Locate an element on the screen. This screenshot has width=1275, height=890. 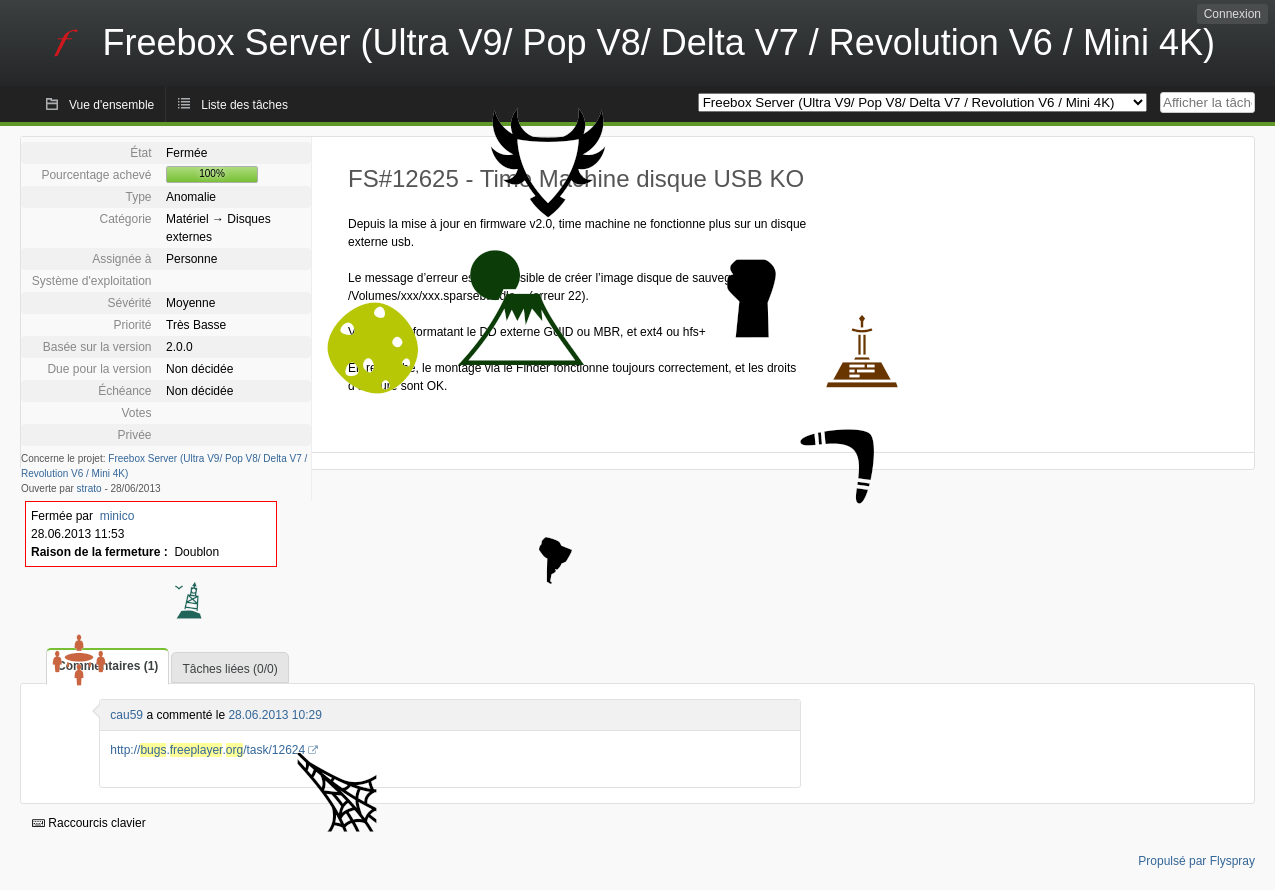
accept or manage cookie preferences is located at coordinates (373, 348).